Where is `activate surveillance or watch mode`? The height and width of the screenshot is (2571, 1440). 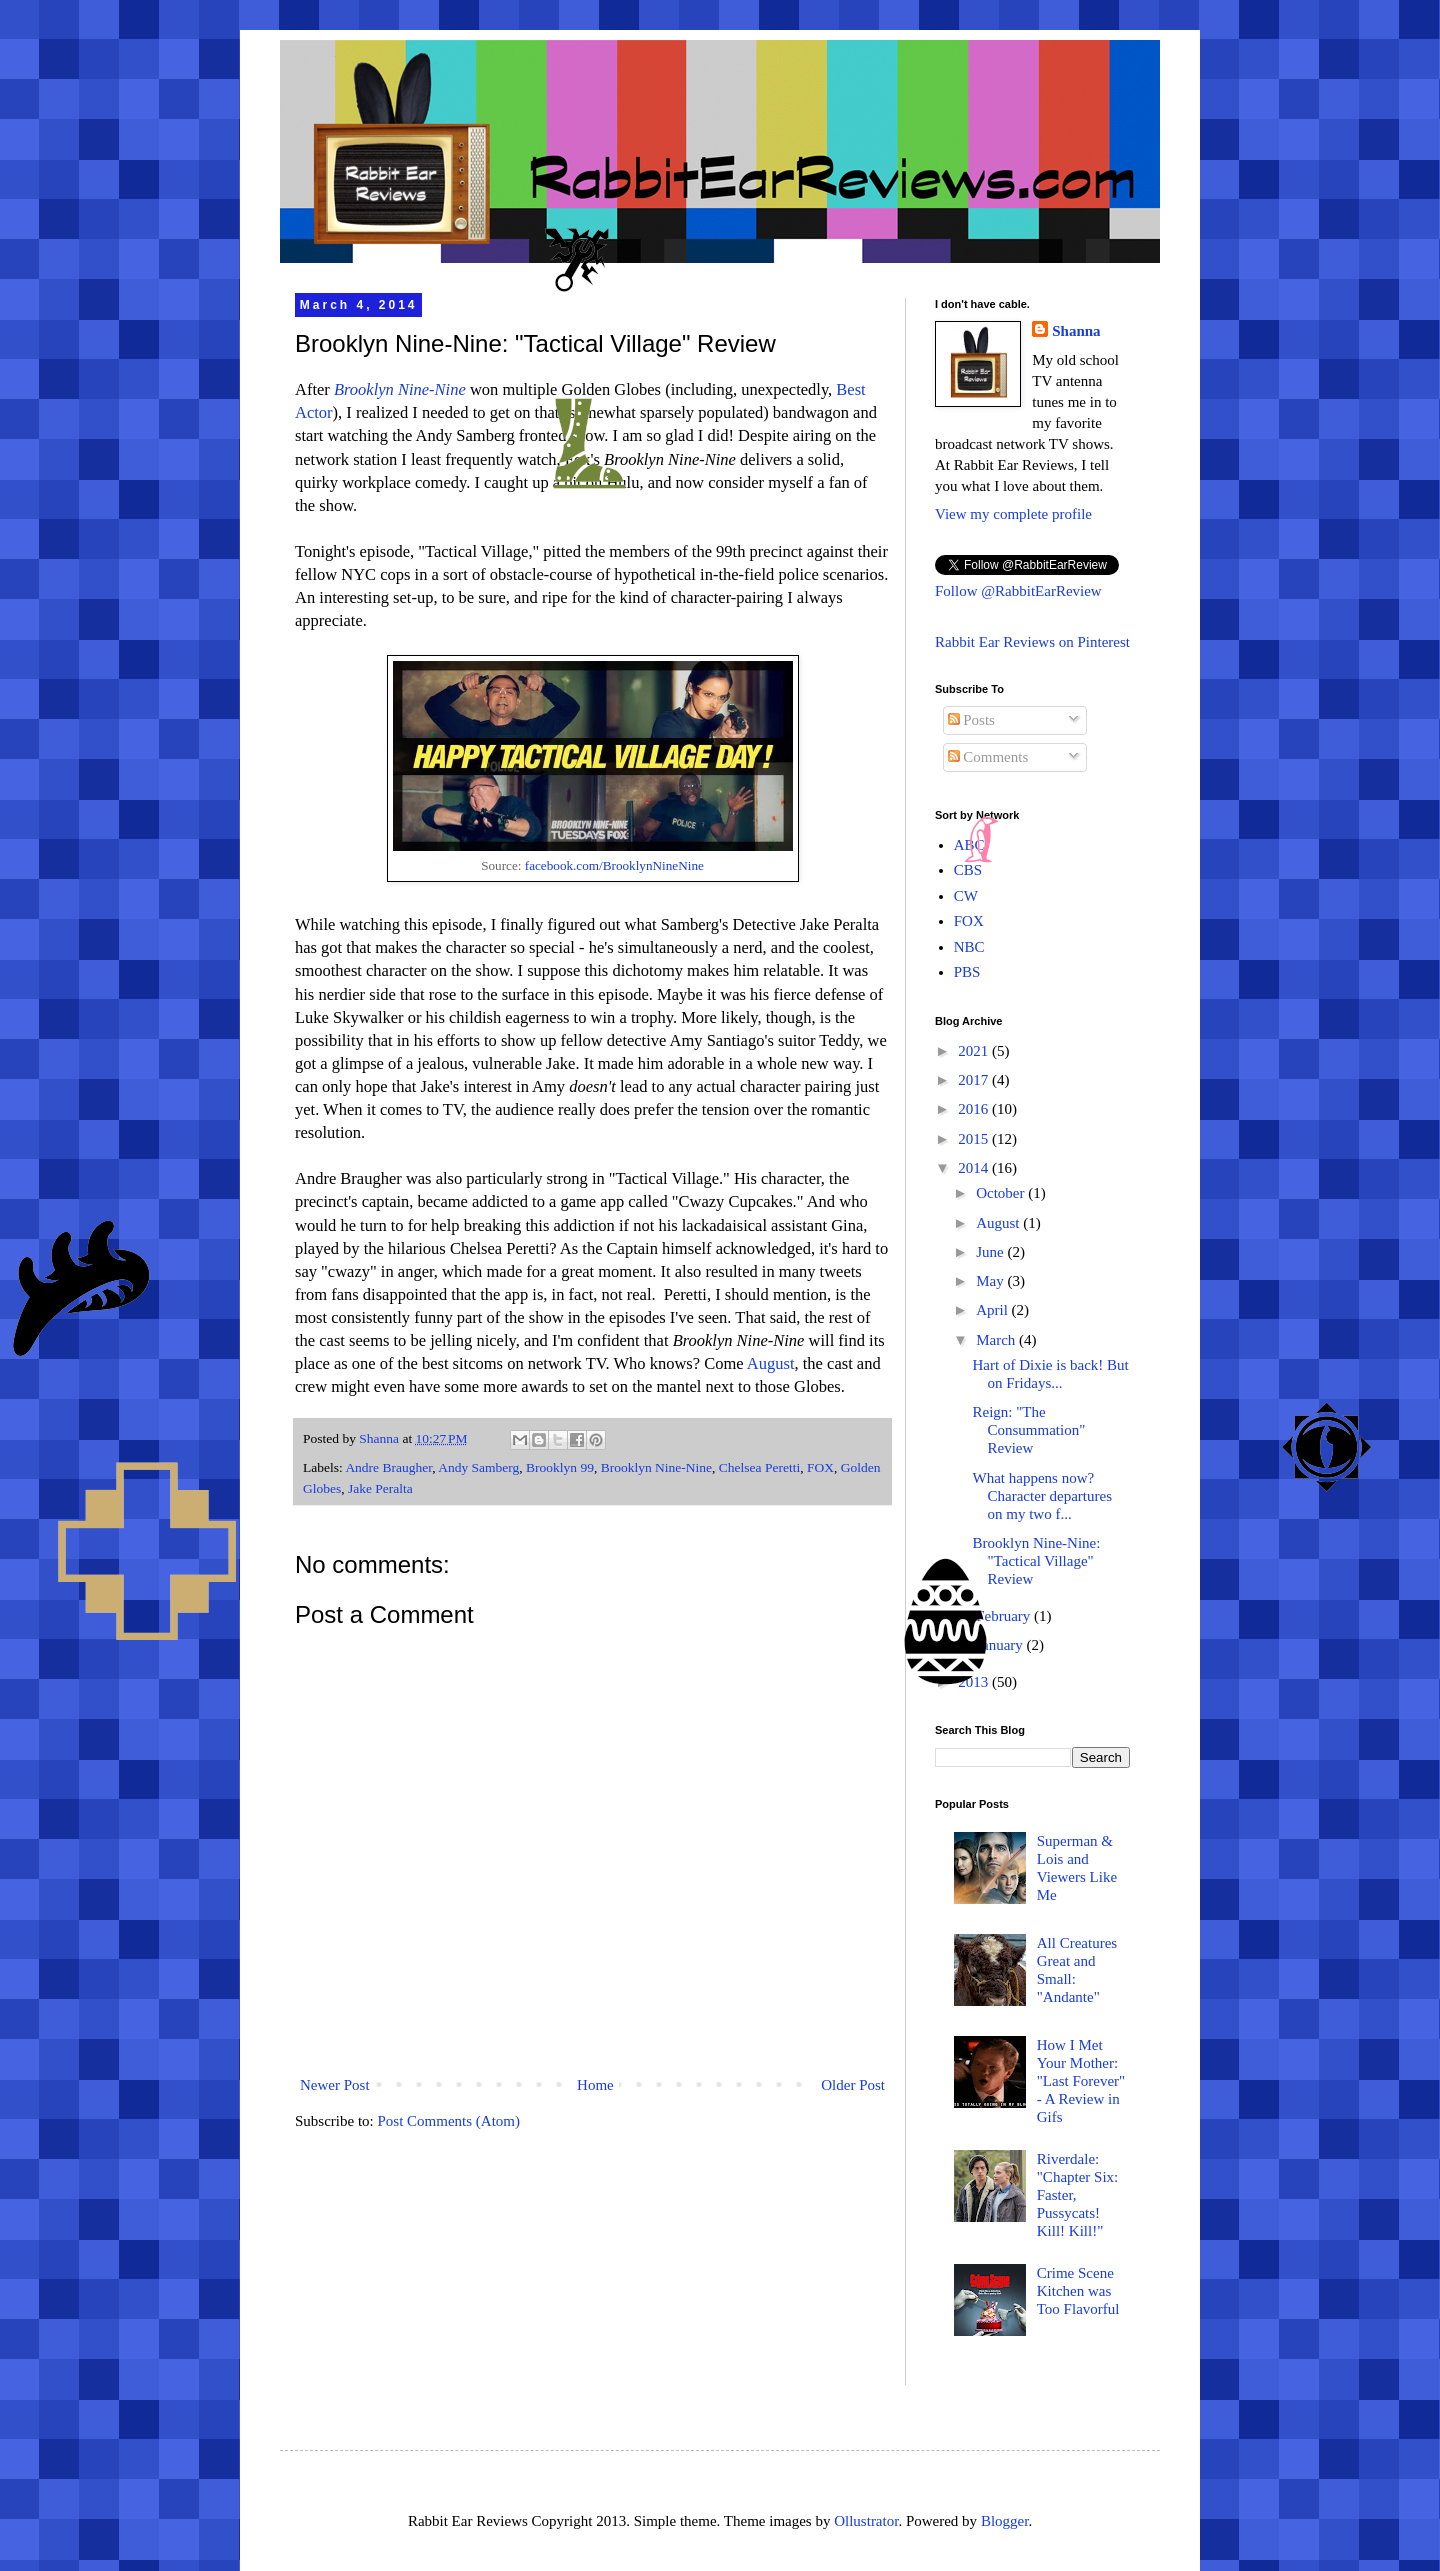
activate surveillance or watch mode is located at coordinates (1326, 1446).